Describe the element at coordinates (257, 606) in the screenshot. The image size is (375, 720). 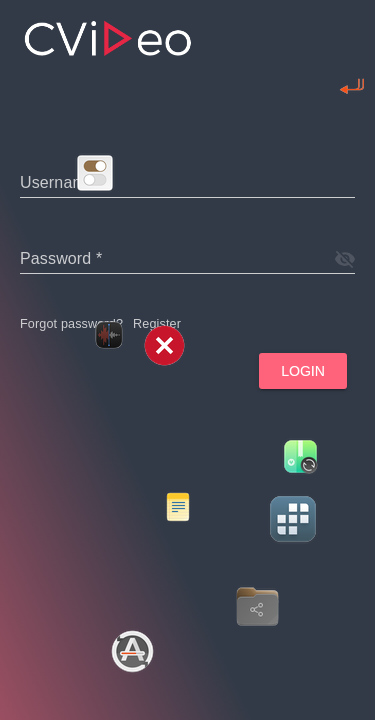
I see `open your public shared folder` at that location.